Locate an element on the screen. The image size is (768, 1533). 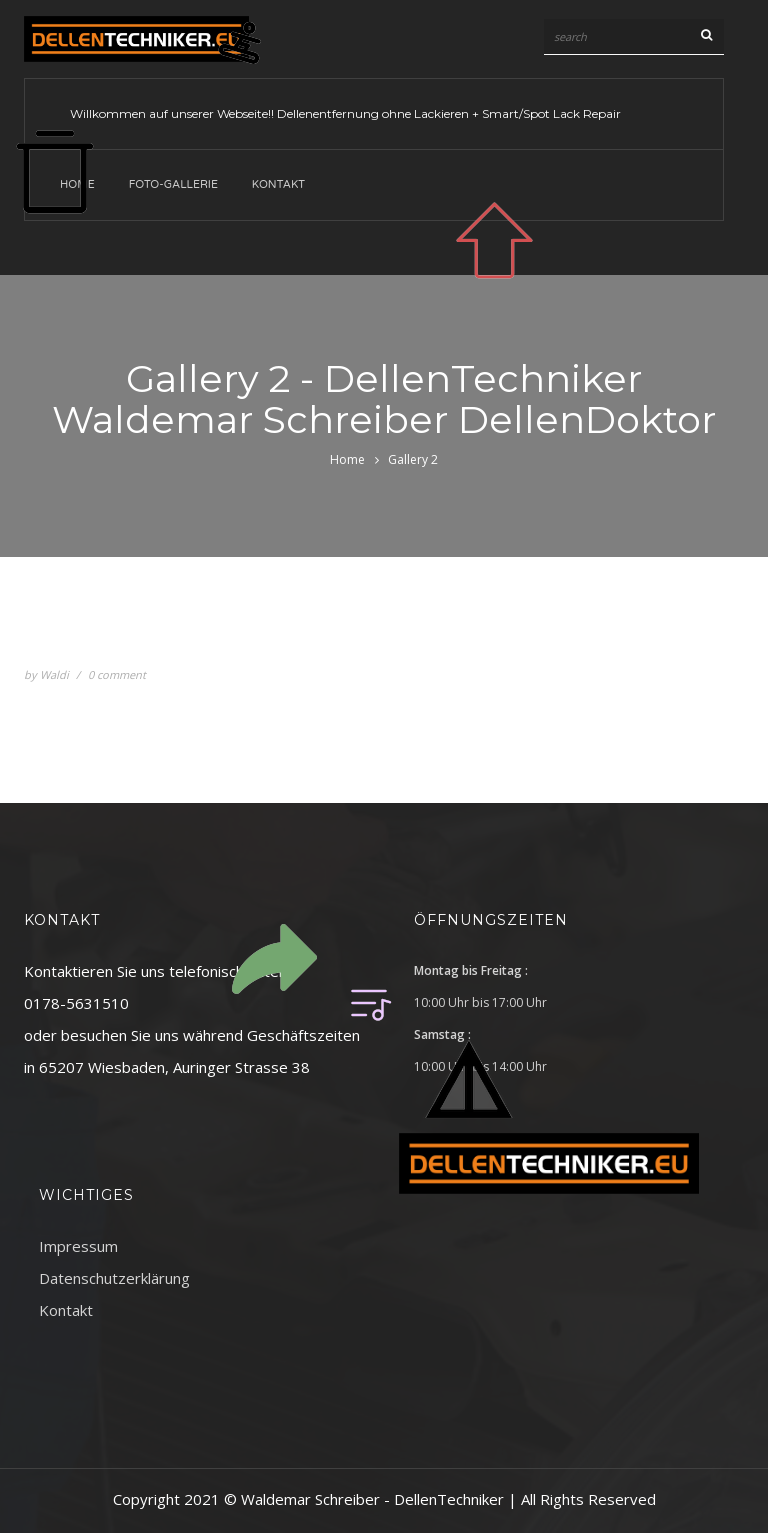
share content with others is located at coordinates (274, 963).